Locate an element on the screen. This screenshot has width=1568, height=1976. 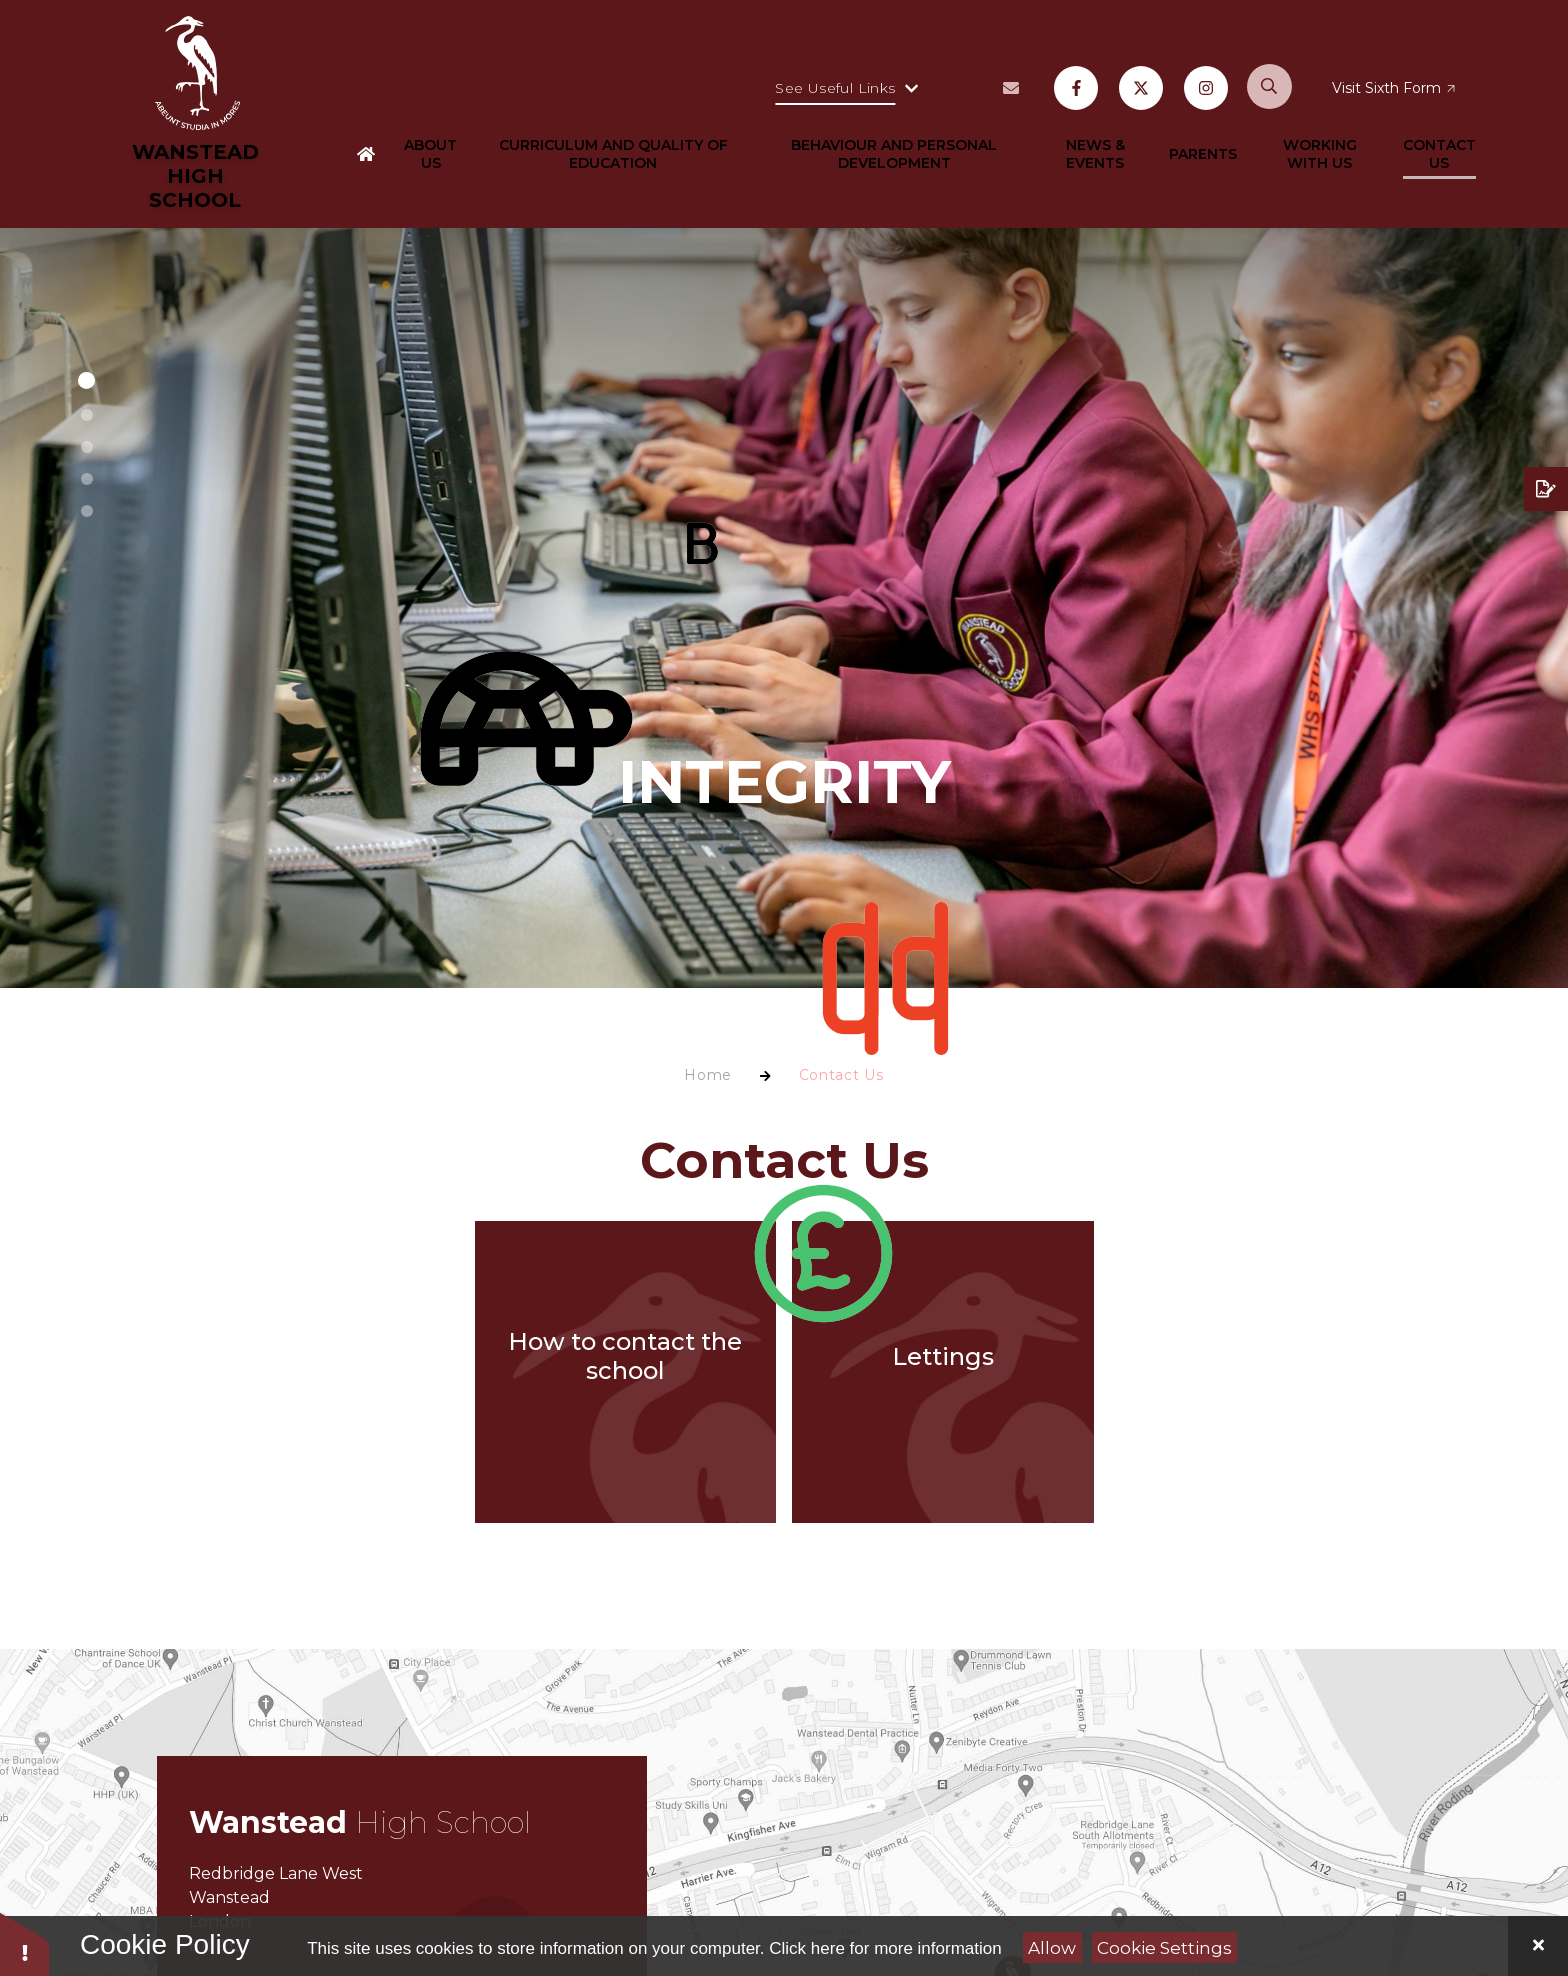
apply bold formatting to selected text is located at coordinates (702, 543).